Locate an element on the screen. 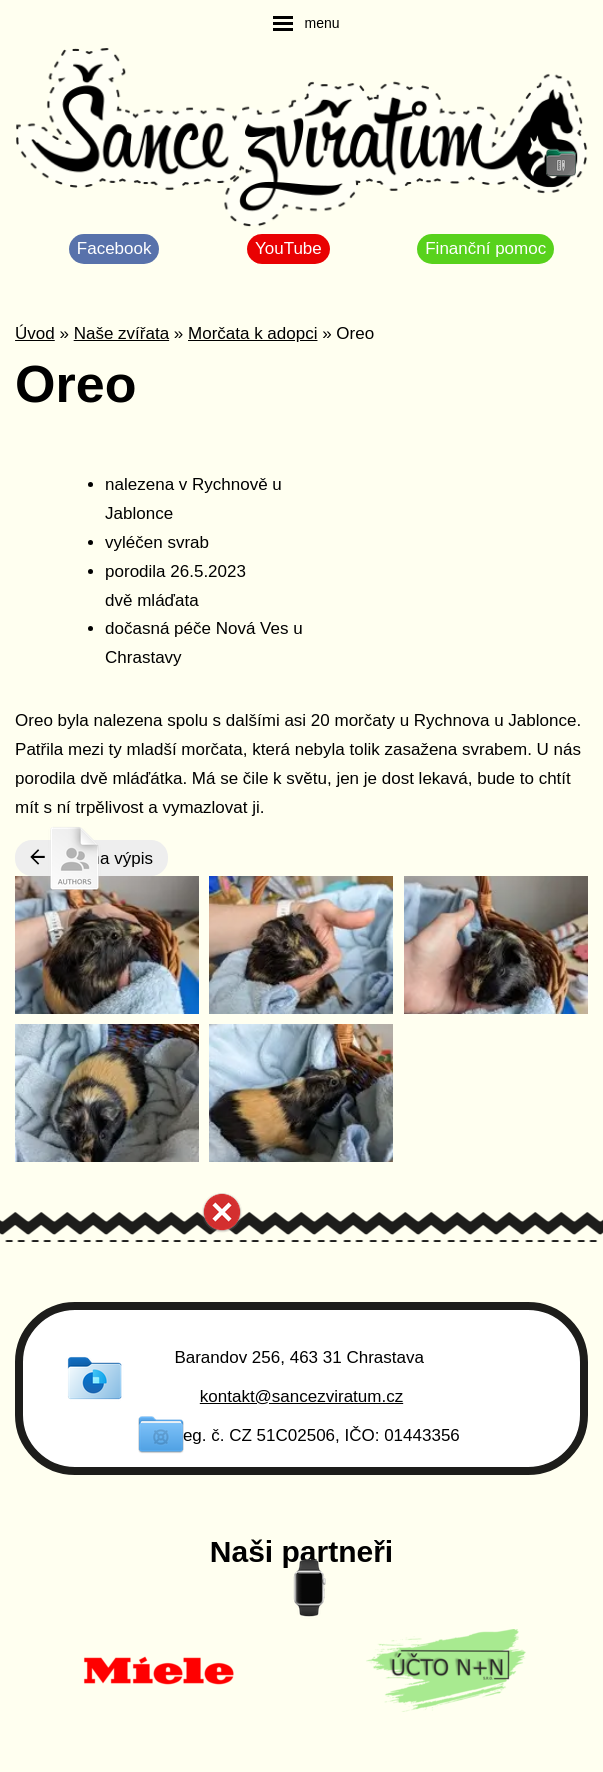 This screenshot has width=603, height=1772. indicates a file or item that cannot be read or accessed is located at coordinates (222, 1212).